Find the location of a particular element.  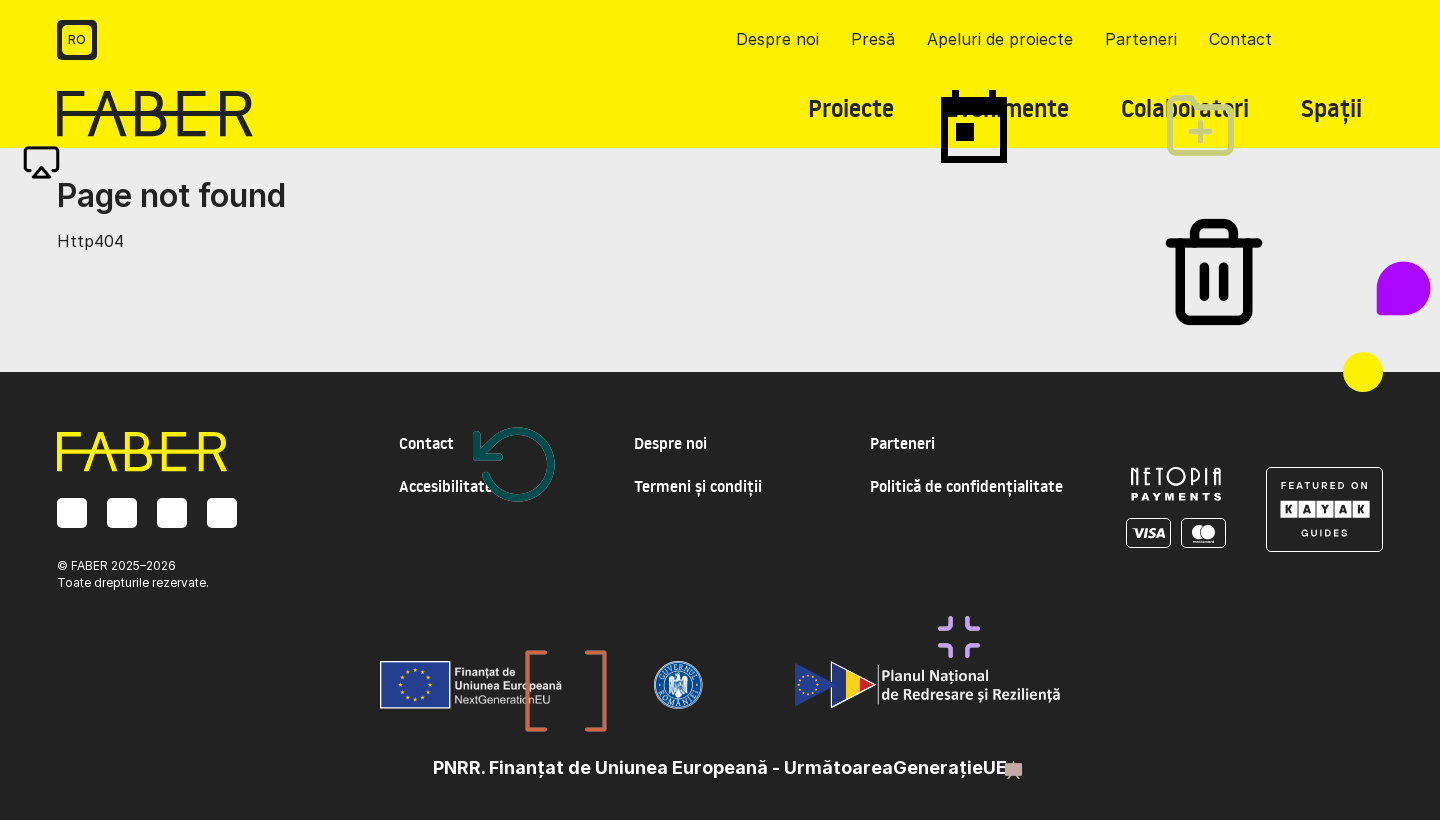

start or view a presentation is located at coordinates (1013, 770).